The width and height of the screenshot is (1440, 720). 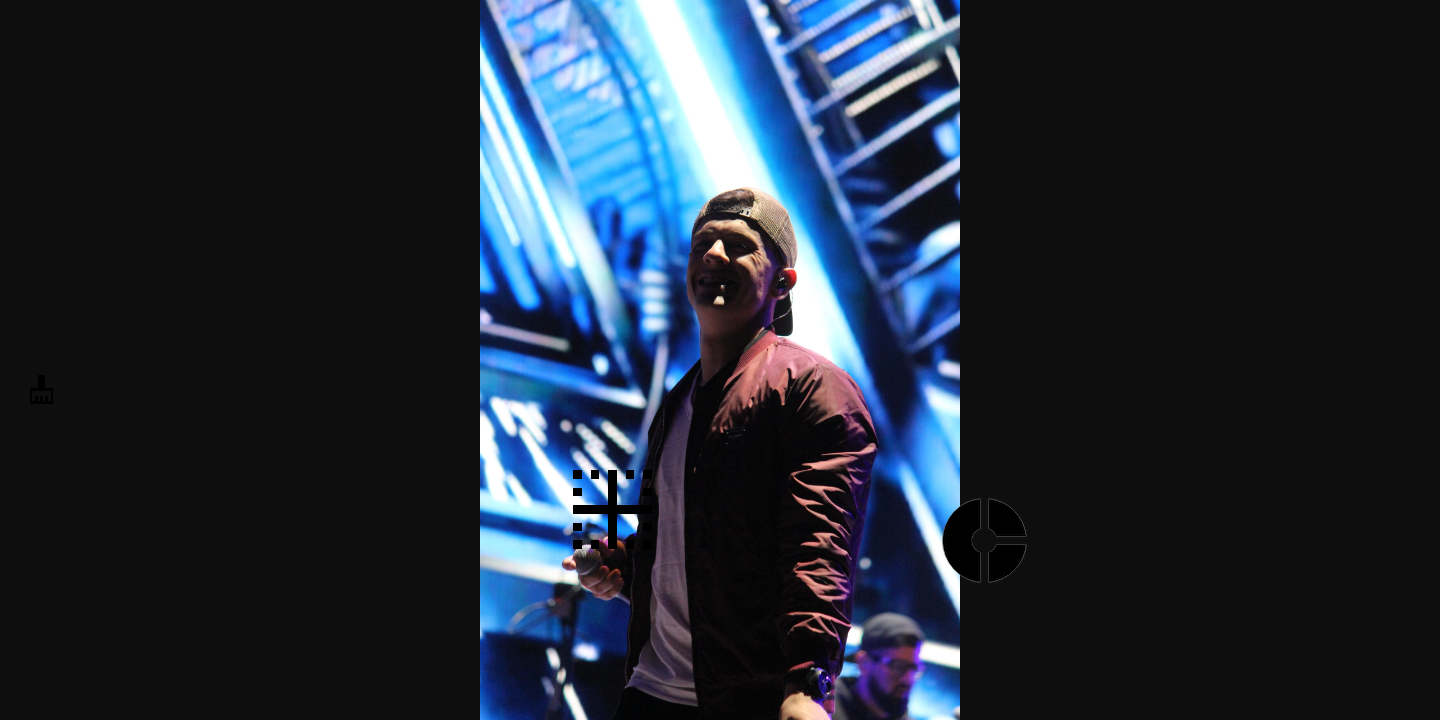 I want to click on access cleaning or housekeeping services, so click(x=41, y=389).